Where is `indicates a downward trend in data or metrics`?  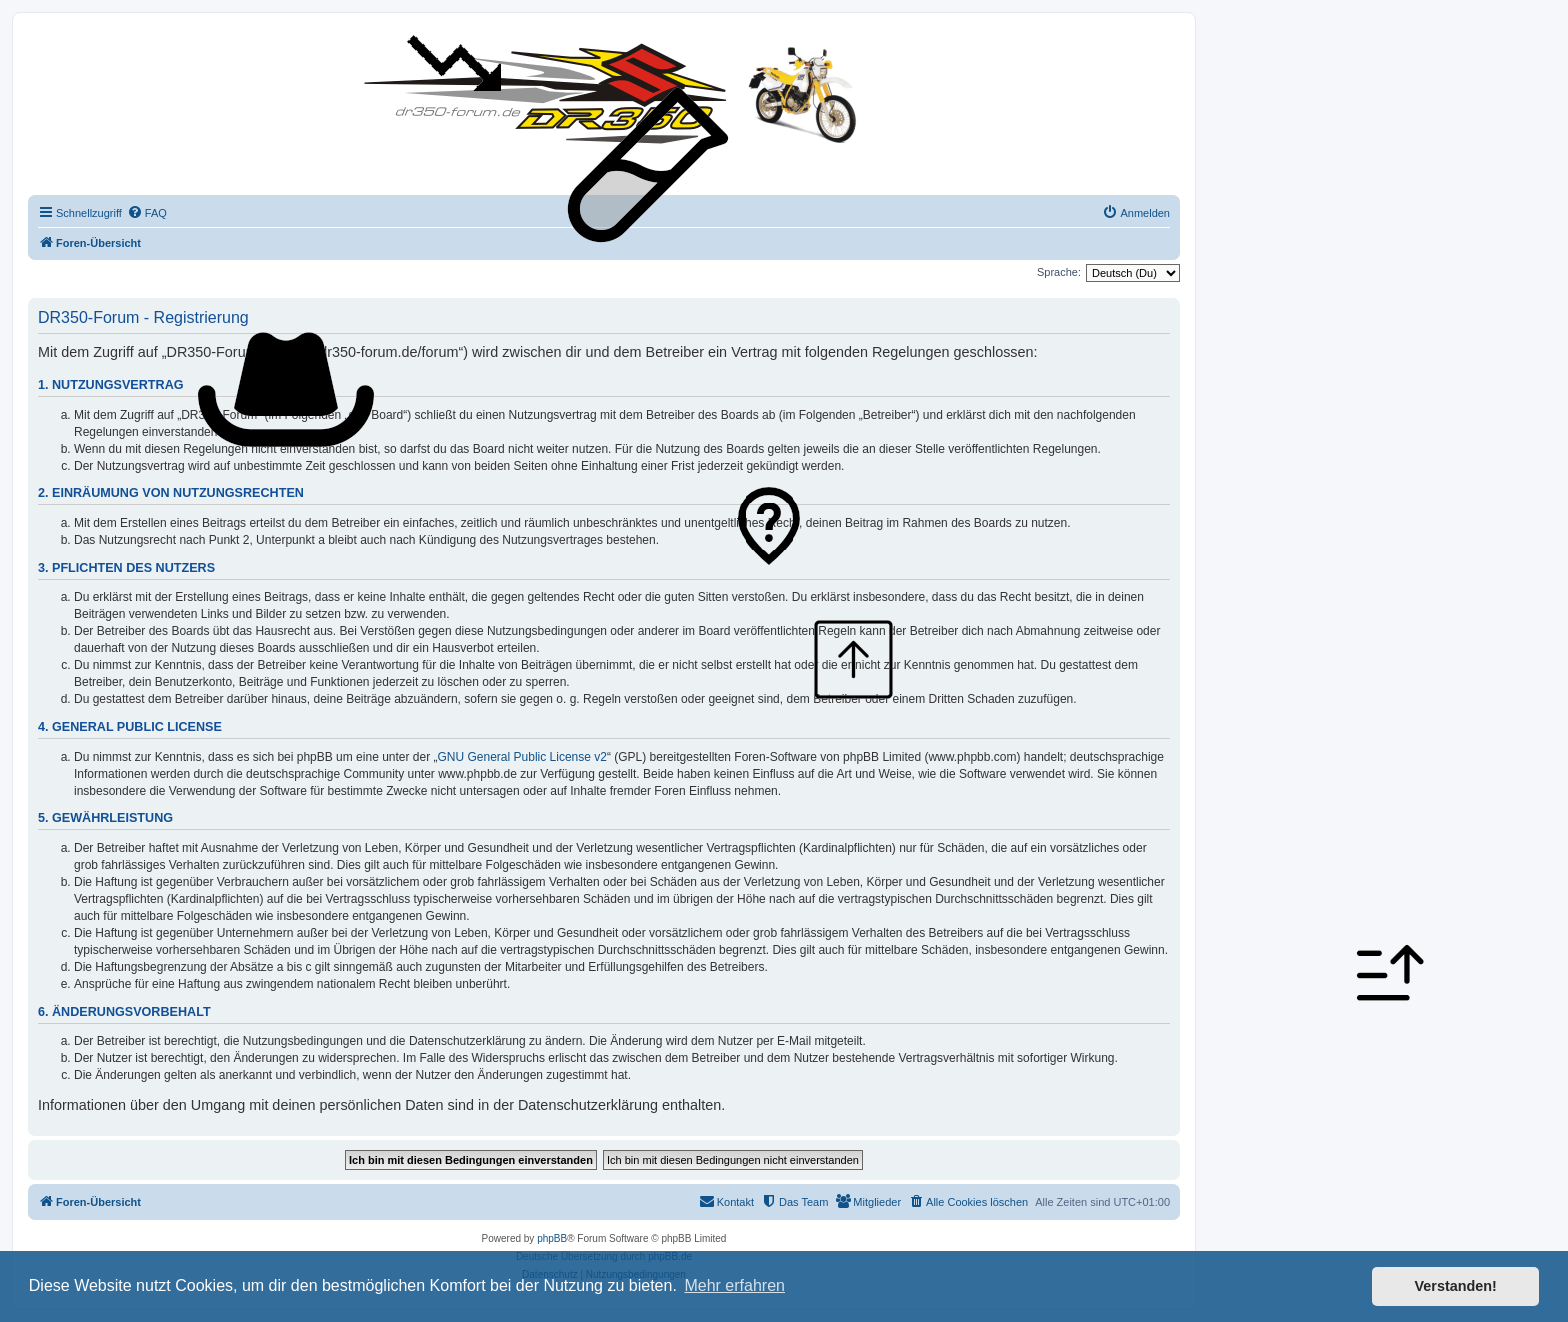
indicates a downward trend in data or metrics is located at coordinates (454, 63).